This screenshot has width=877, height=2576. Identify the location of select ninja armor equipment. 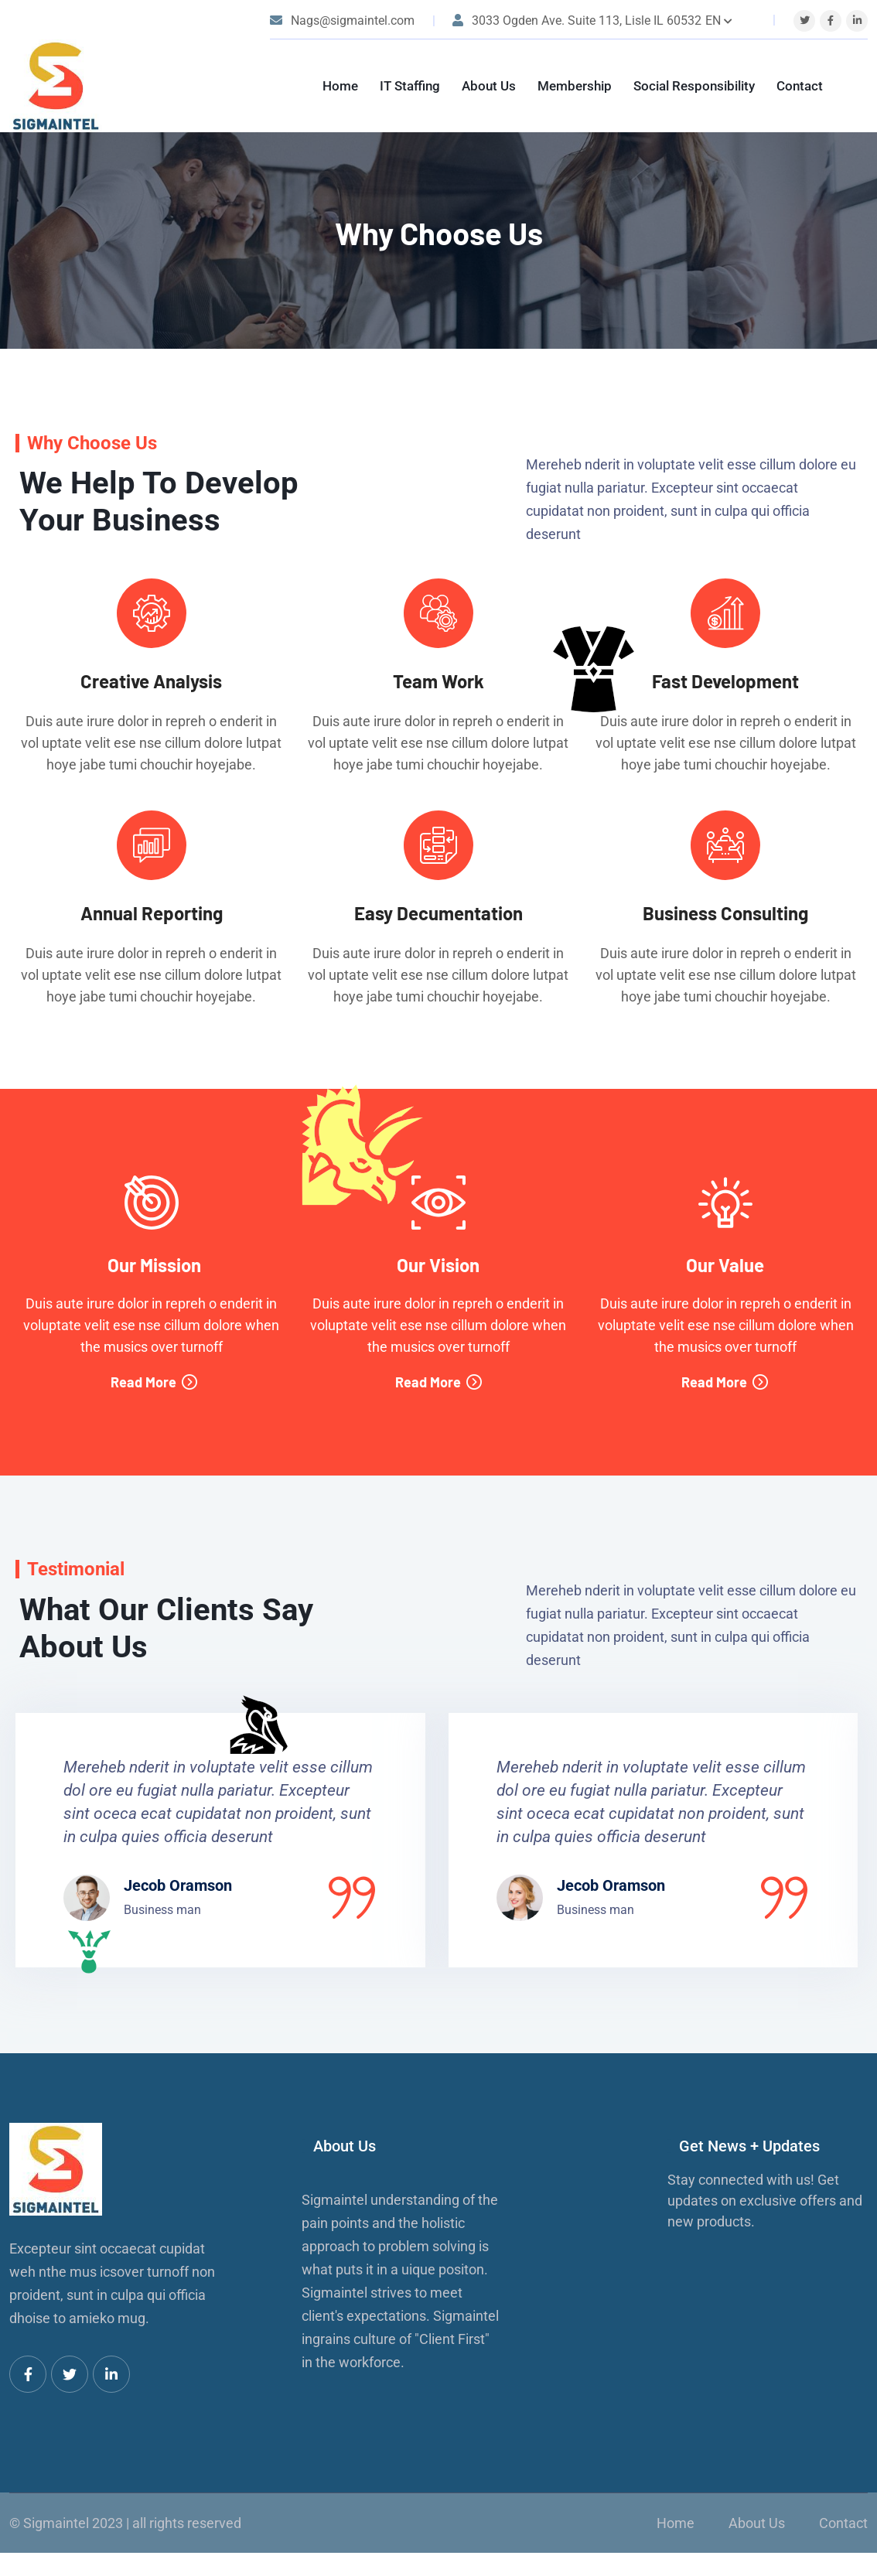
(593, 669).